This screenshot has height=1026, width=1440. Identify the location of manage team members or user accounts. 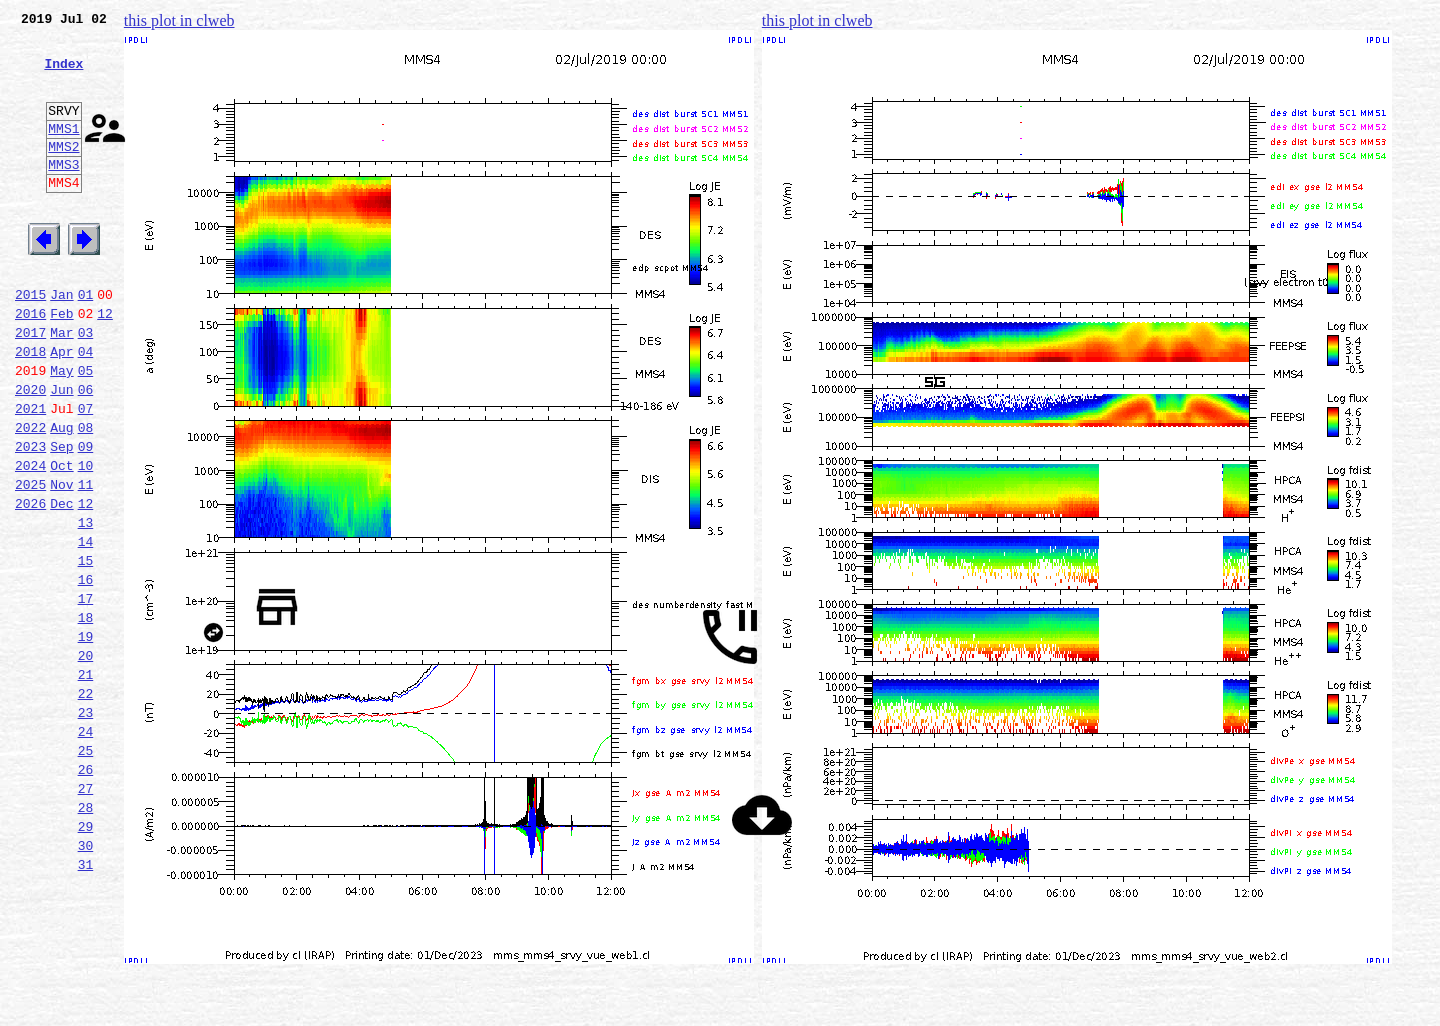
(105, 128).